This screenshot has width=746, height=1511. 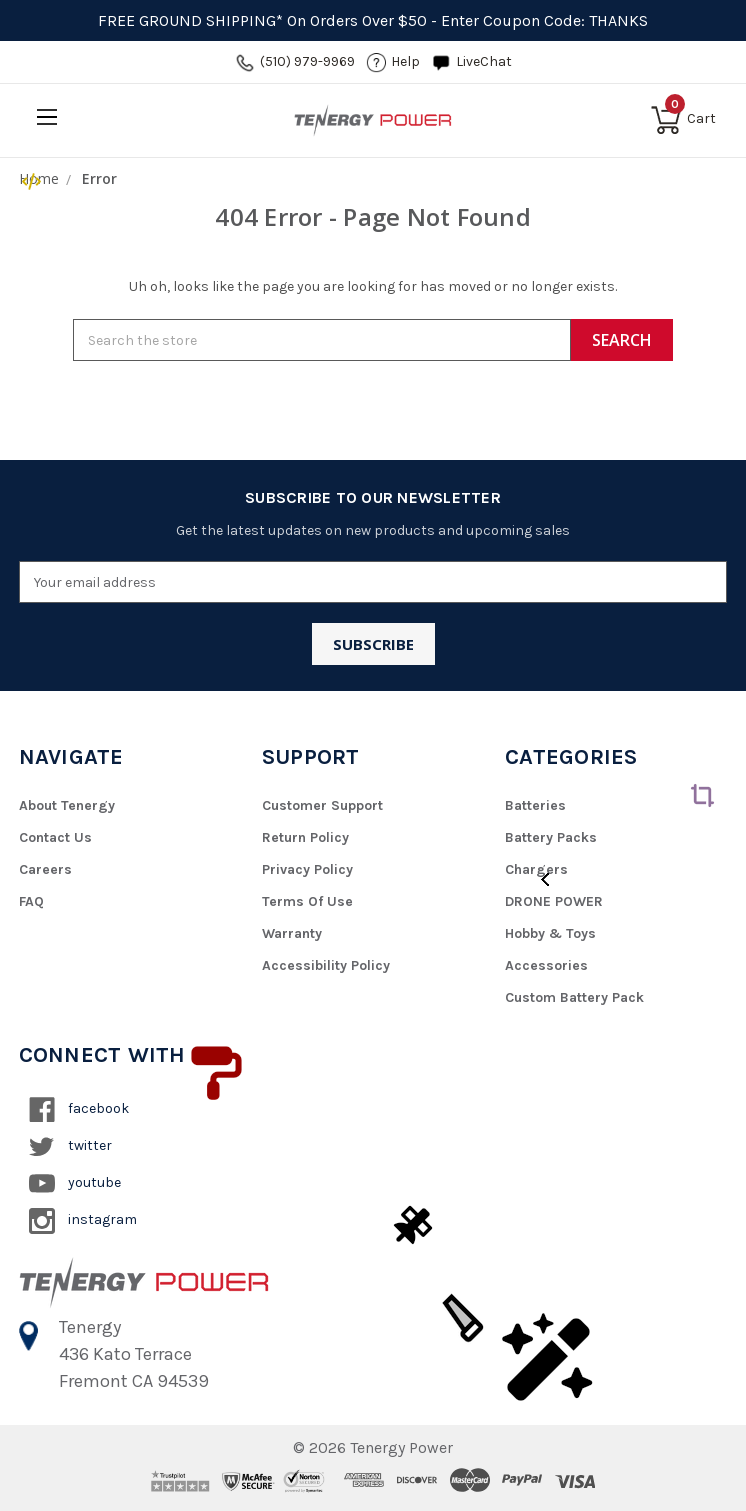 What do you see at coordinates (463, 1318) in the screenshot?
I see `find carpentry or woodworking services` at bounding box center [463, 1318].